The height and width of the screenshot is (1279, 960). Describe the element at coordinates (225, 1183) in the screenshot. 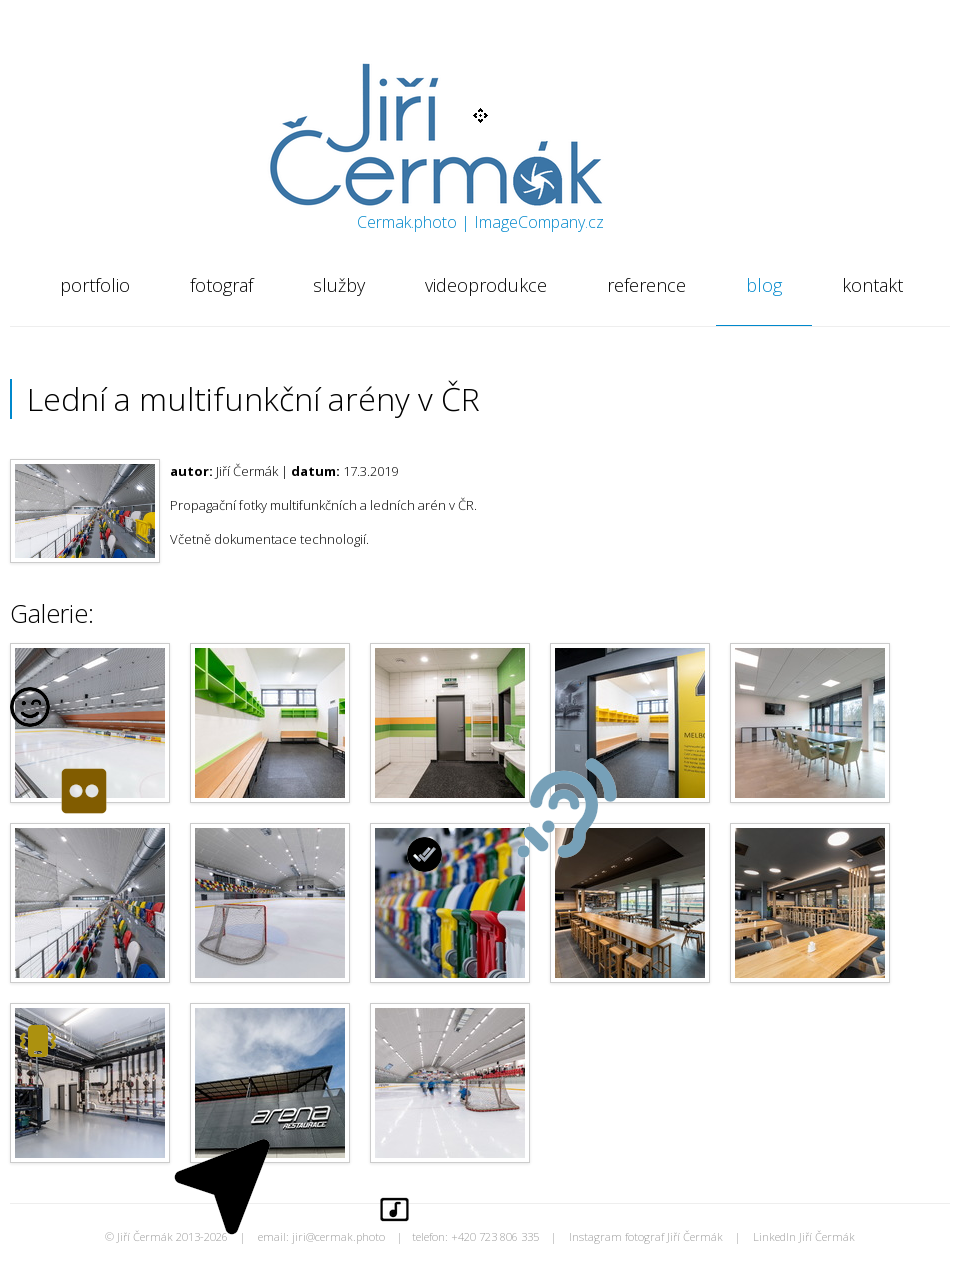

I see `navigate to your current location` at that location.